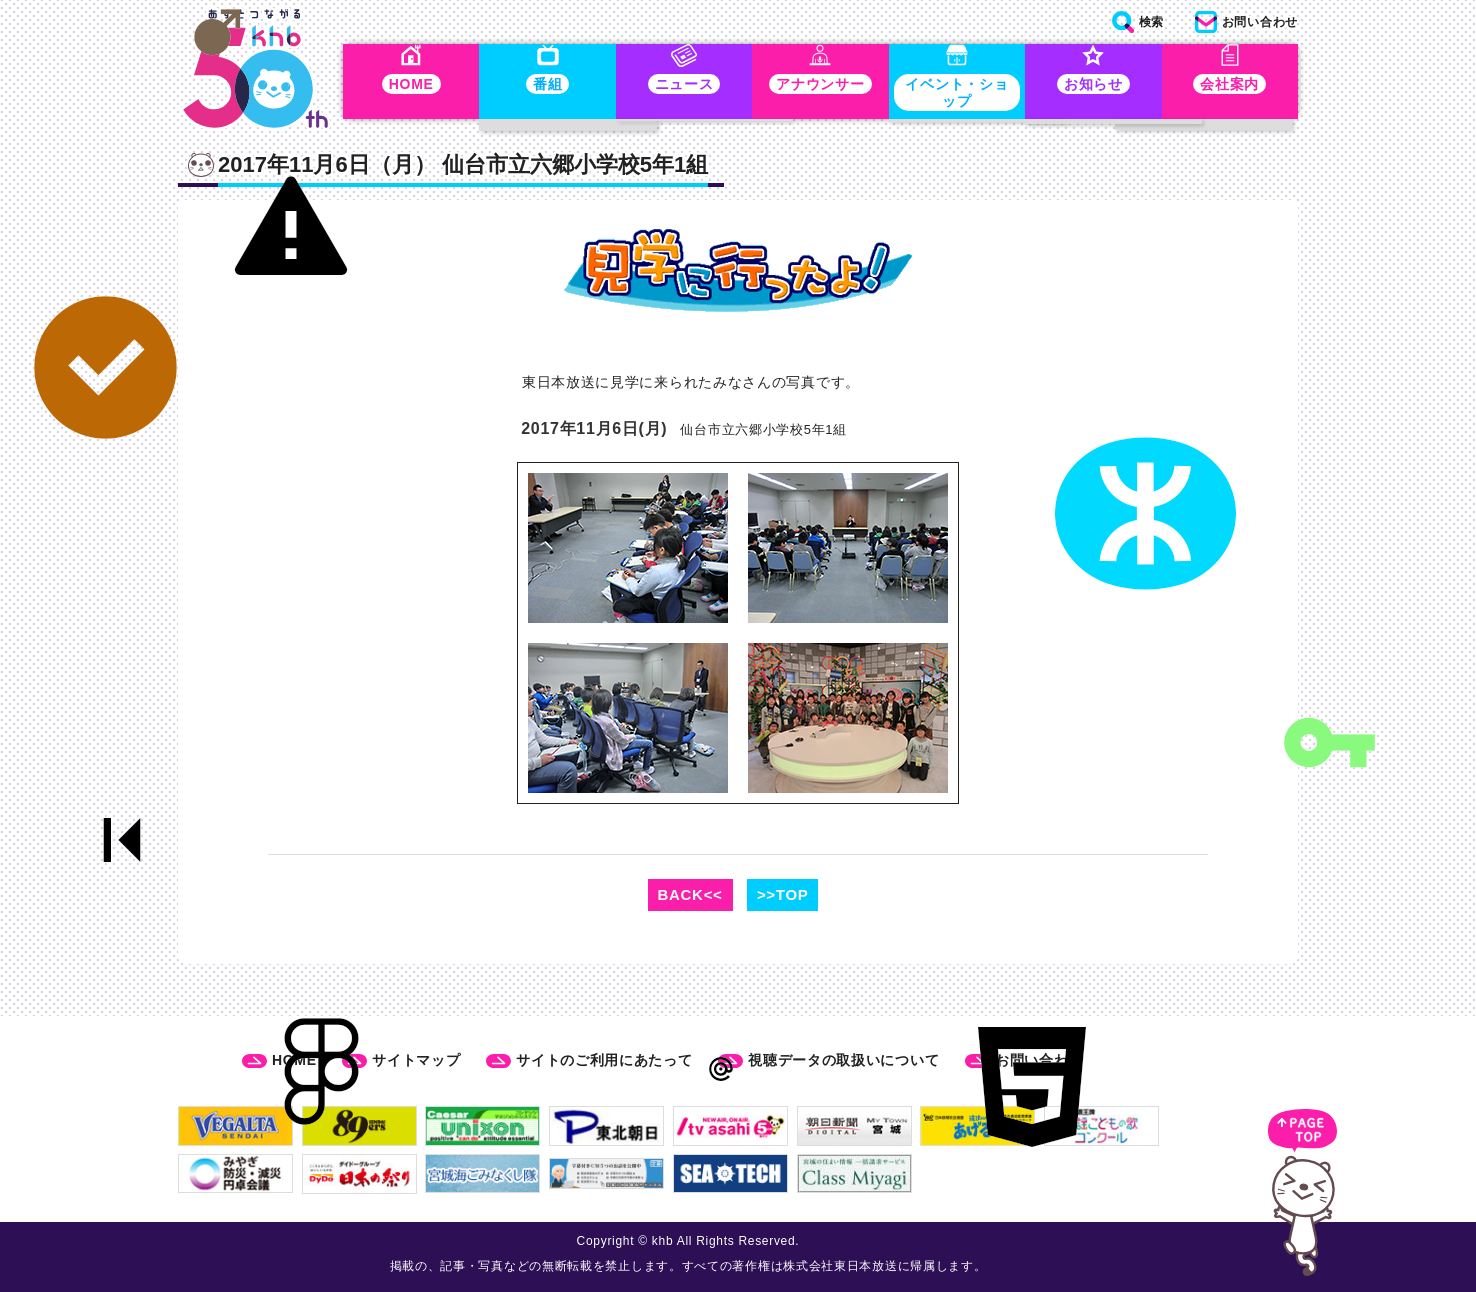 The height and width of the screenshot is (1292, 1476). What do you see at coordinates (321, 1071) in the screenshot?
I see `open Figma design tool` at bounding box center [321, 1071].